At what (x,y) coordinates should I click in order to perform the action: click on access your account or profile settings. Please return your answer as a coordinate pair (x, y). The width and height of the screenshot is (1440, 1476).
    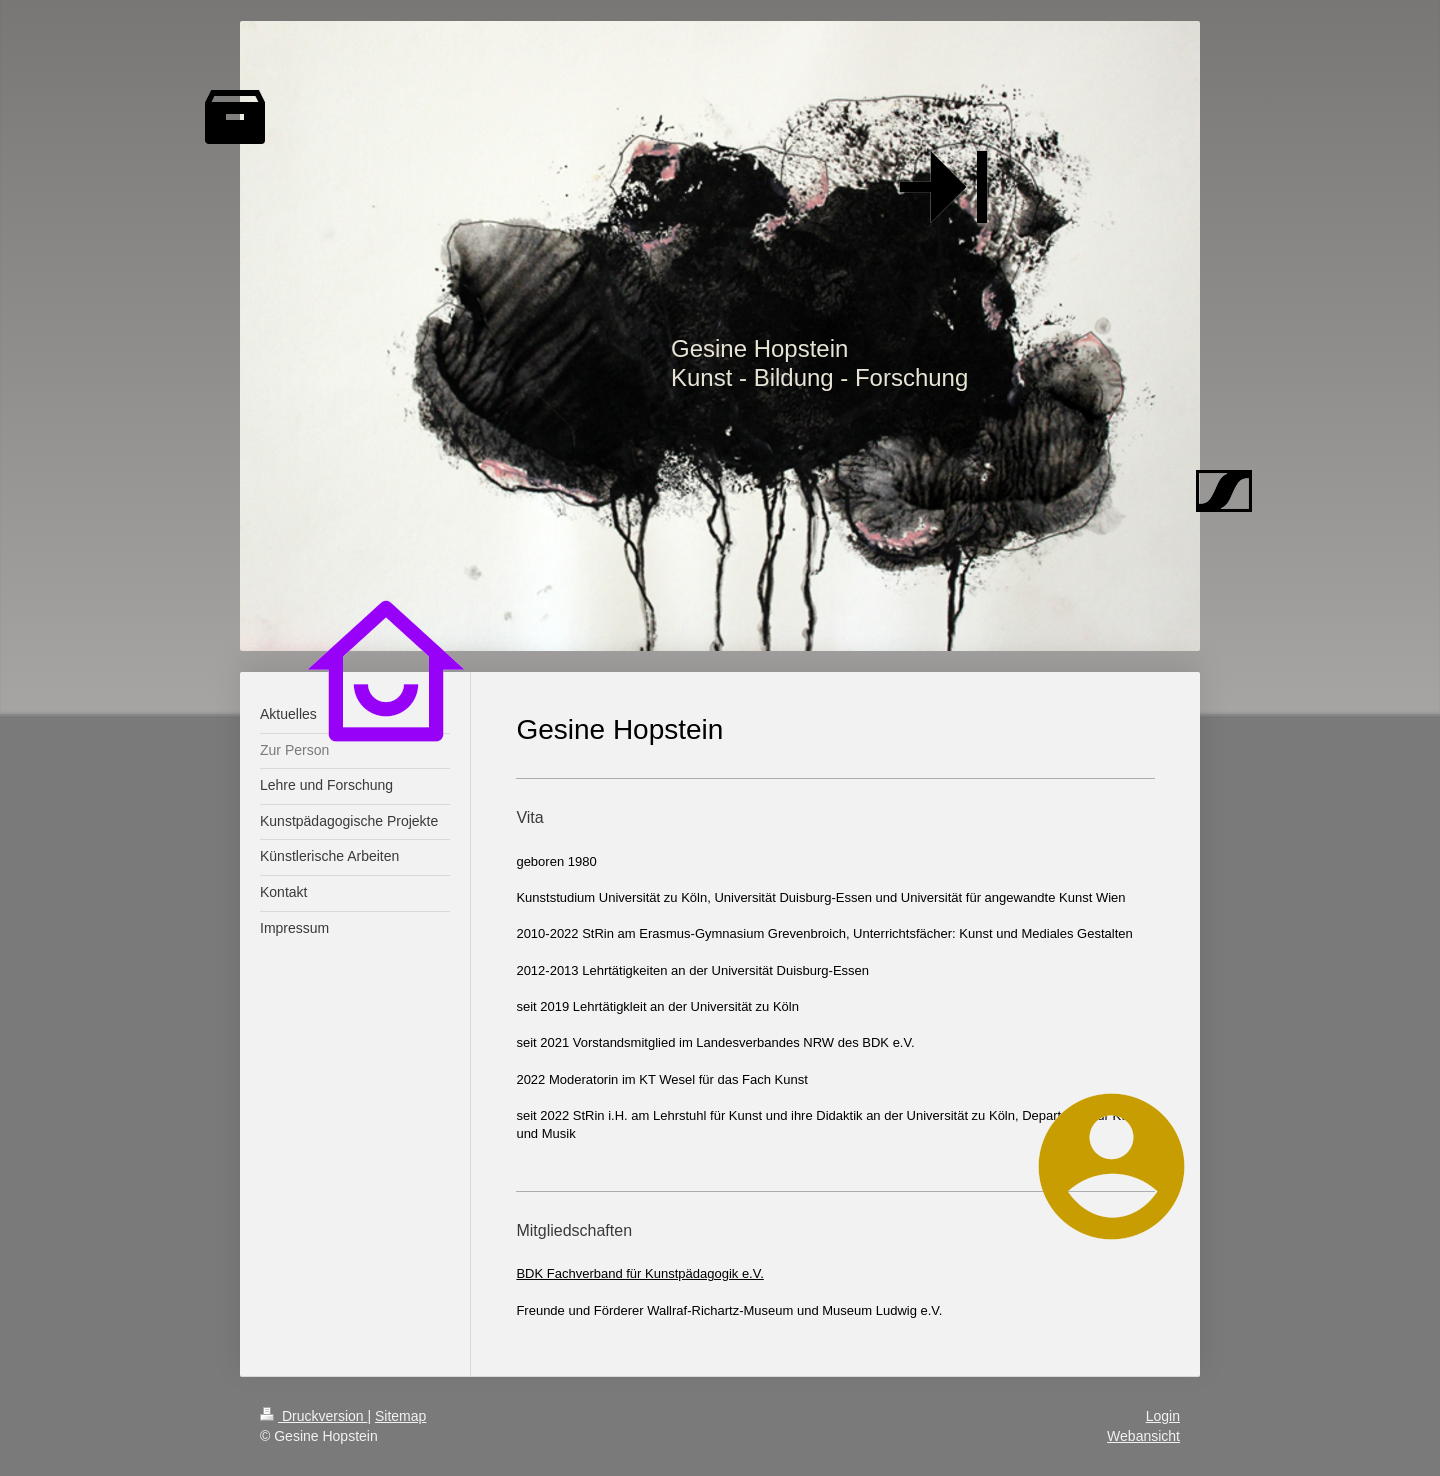
    Looking at the image, I should click on (1111, 1166).